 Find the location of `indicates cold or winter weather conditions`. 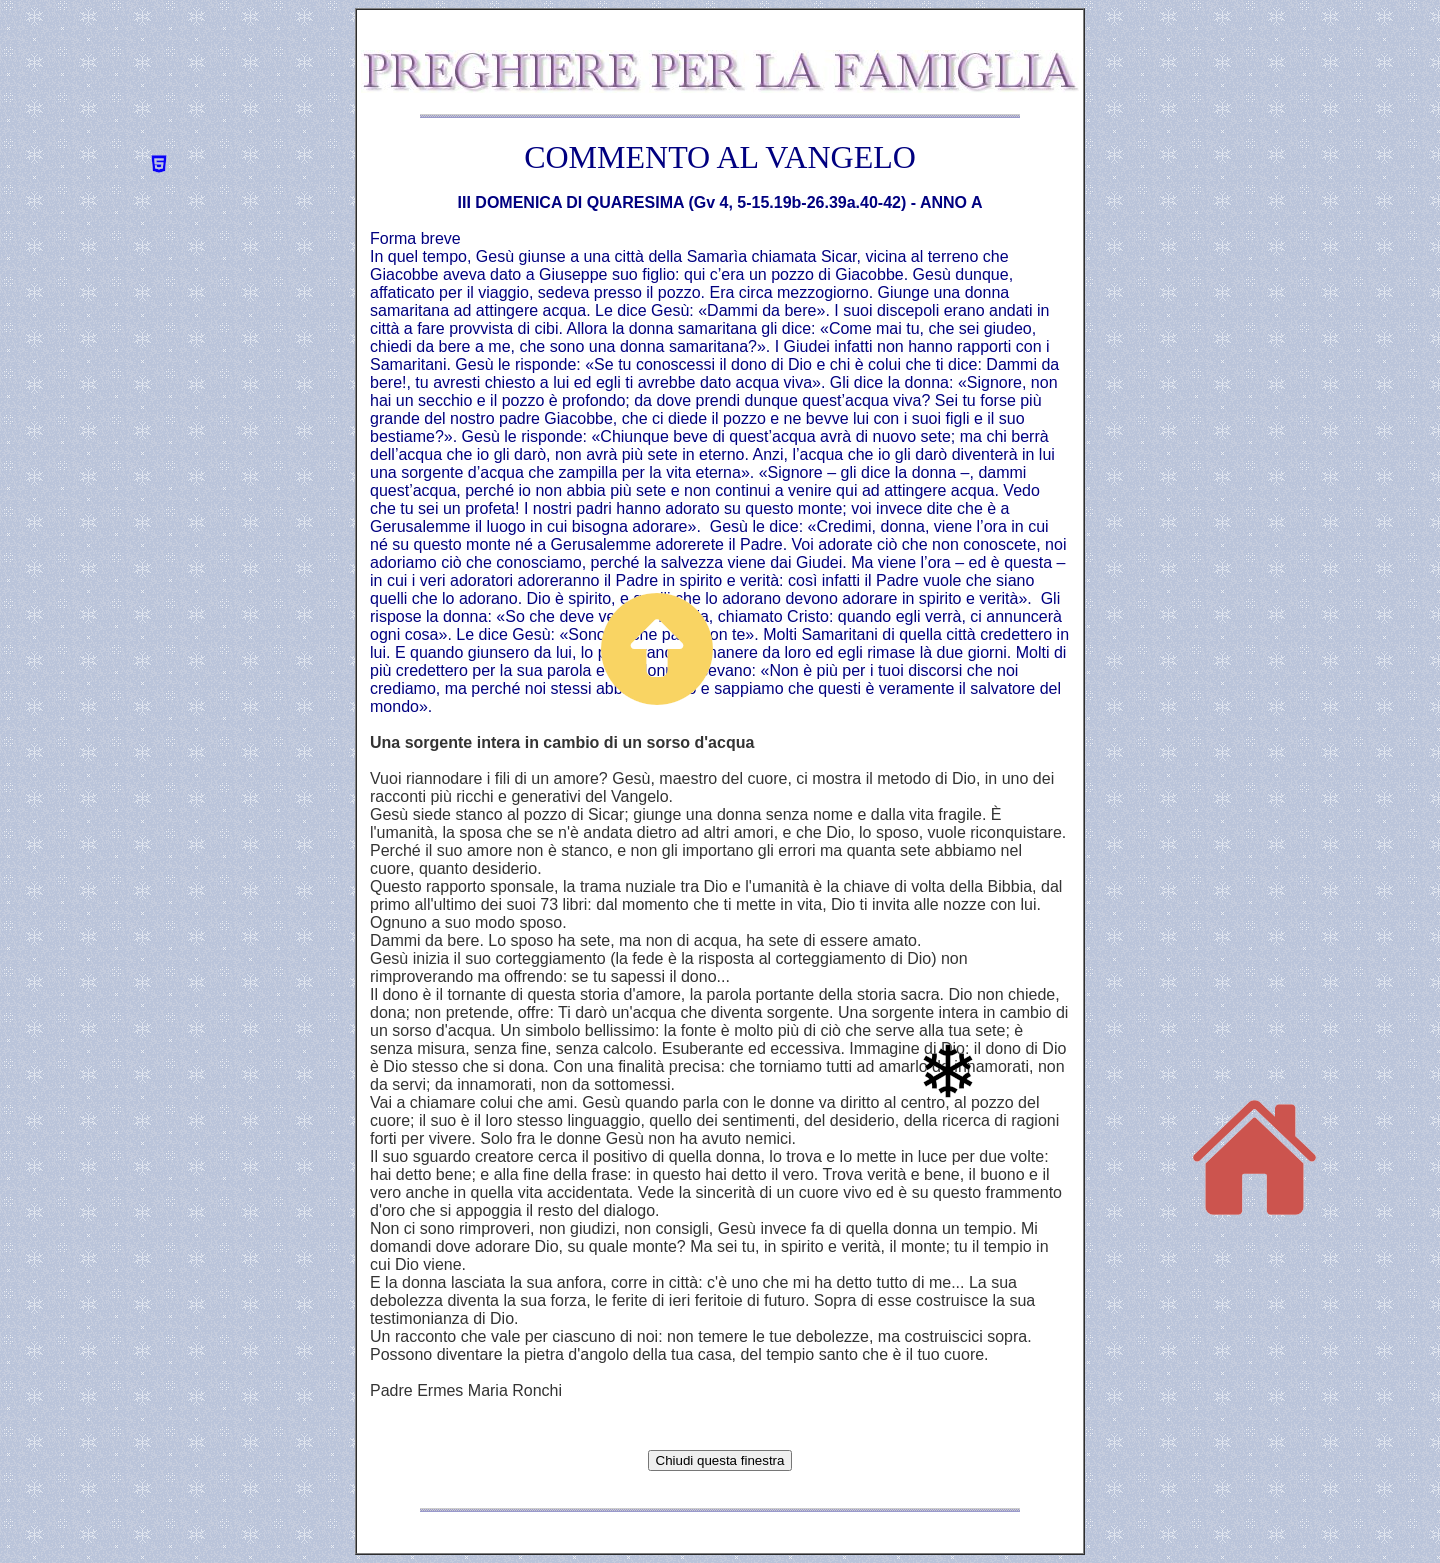

indicates cold or winter weather conditions is located at coordinates (948, 1071).